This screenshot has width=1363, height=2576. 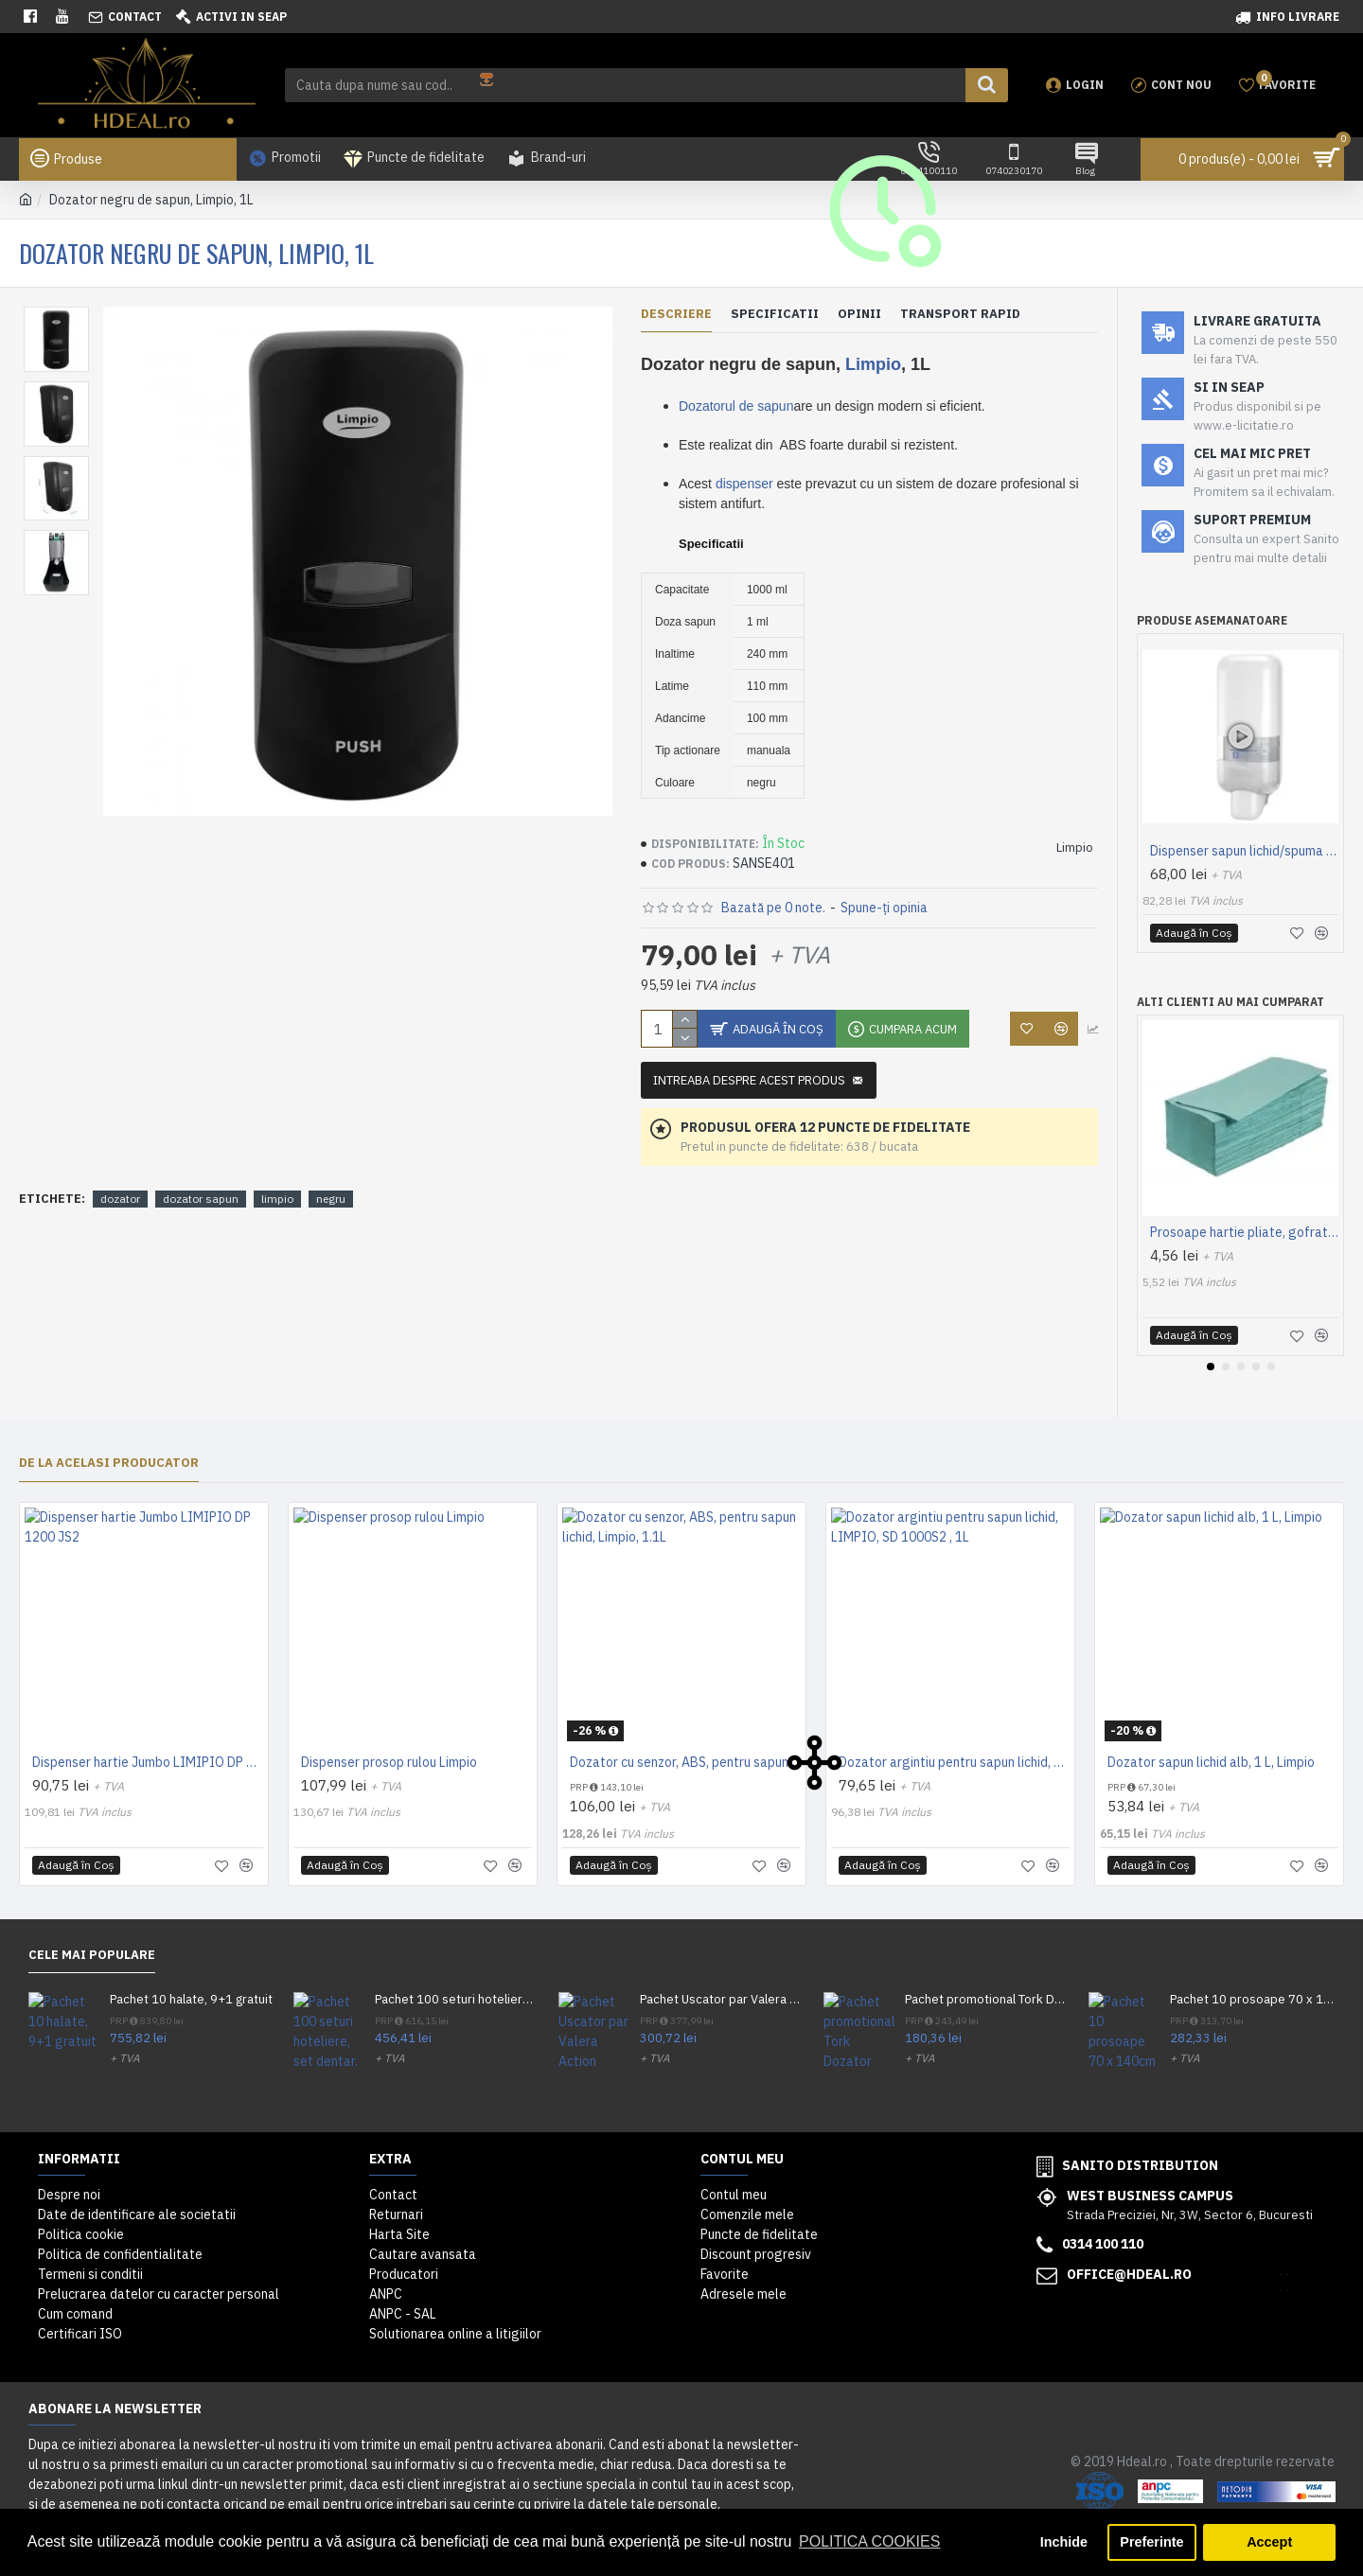 I want to click on pause media playback, so click(x=1283, y=2283).